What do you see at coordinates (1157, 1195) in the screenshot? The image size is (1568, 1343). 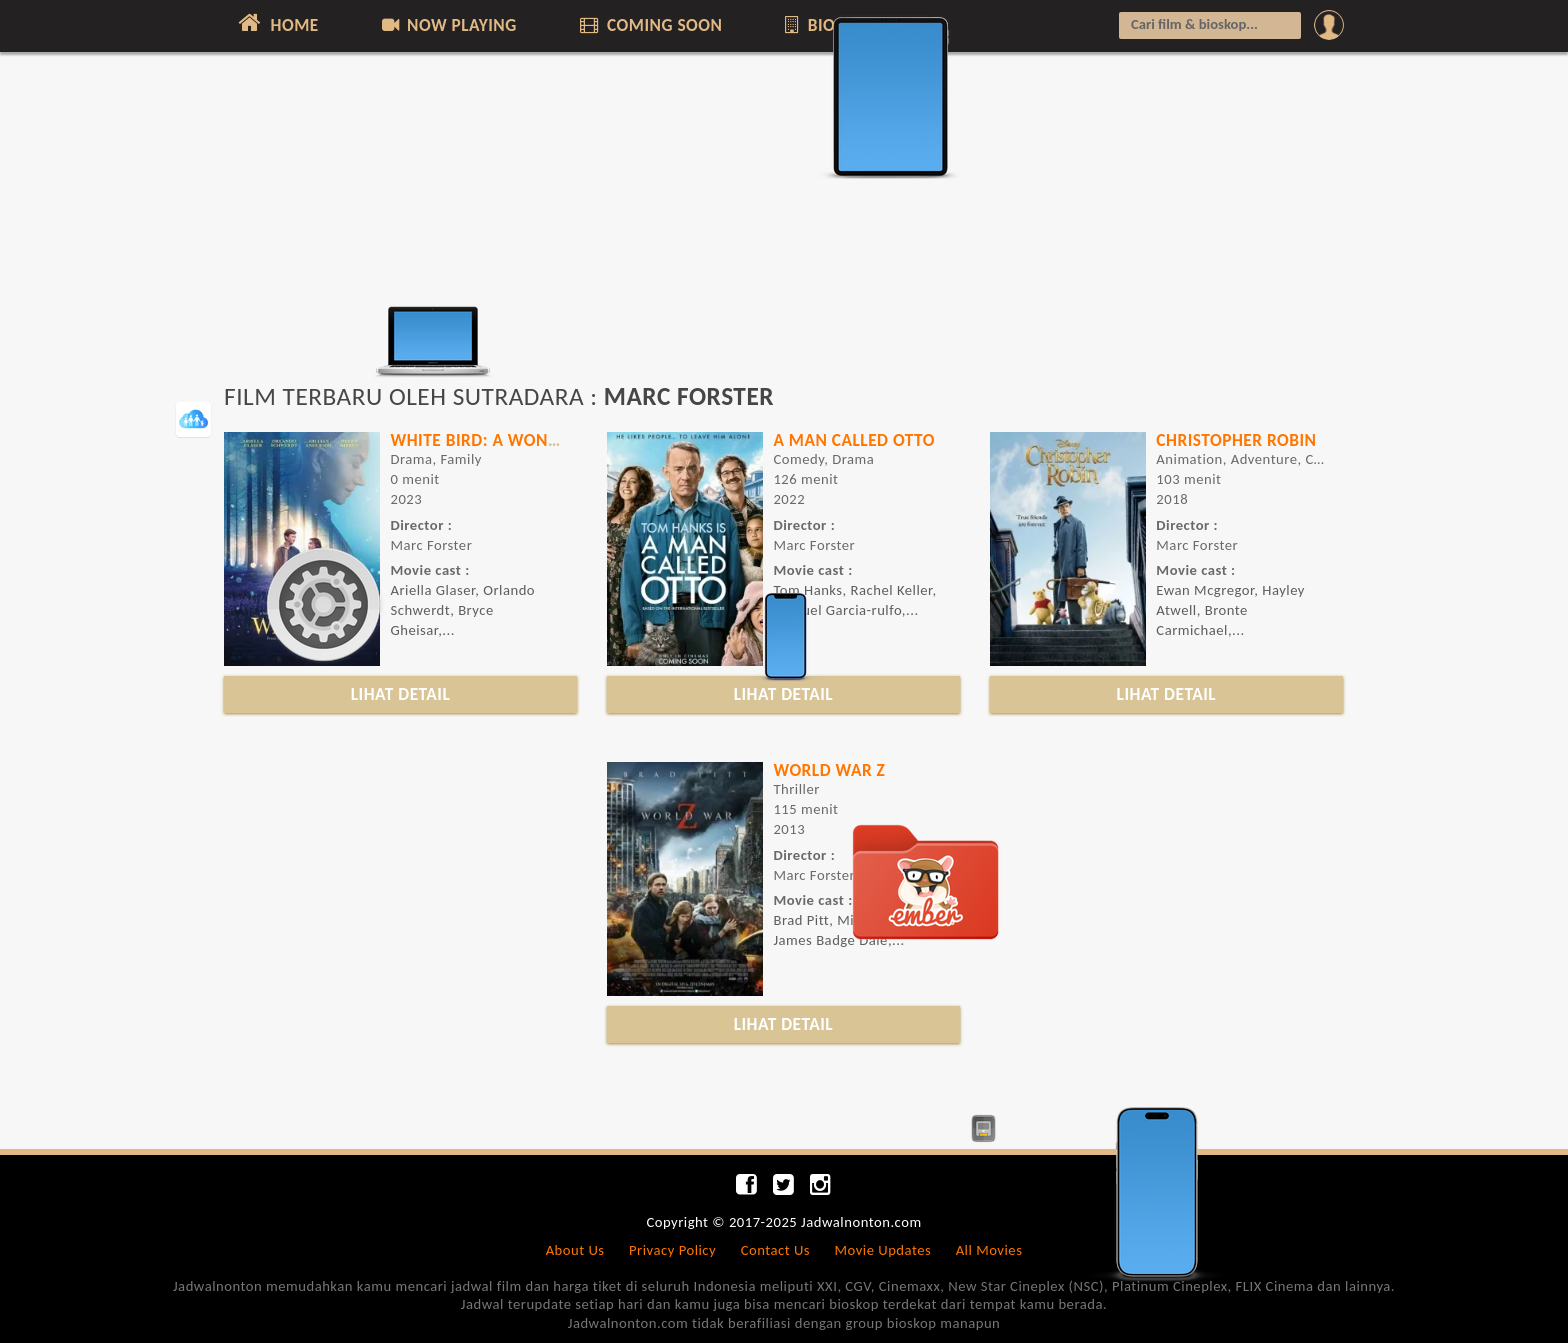 I see `manage connected iPhone device` at bounding box center [1157, 1195].